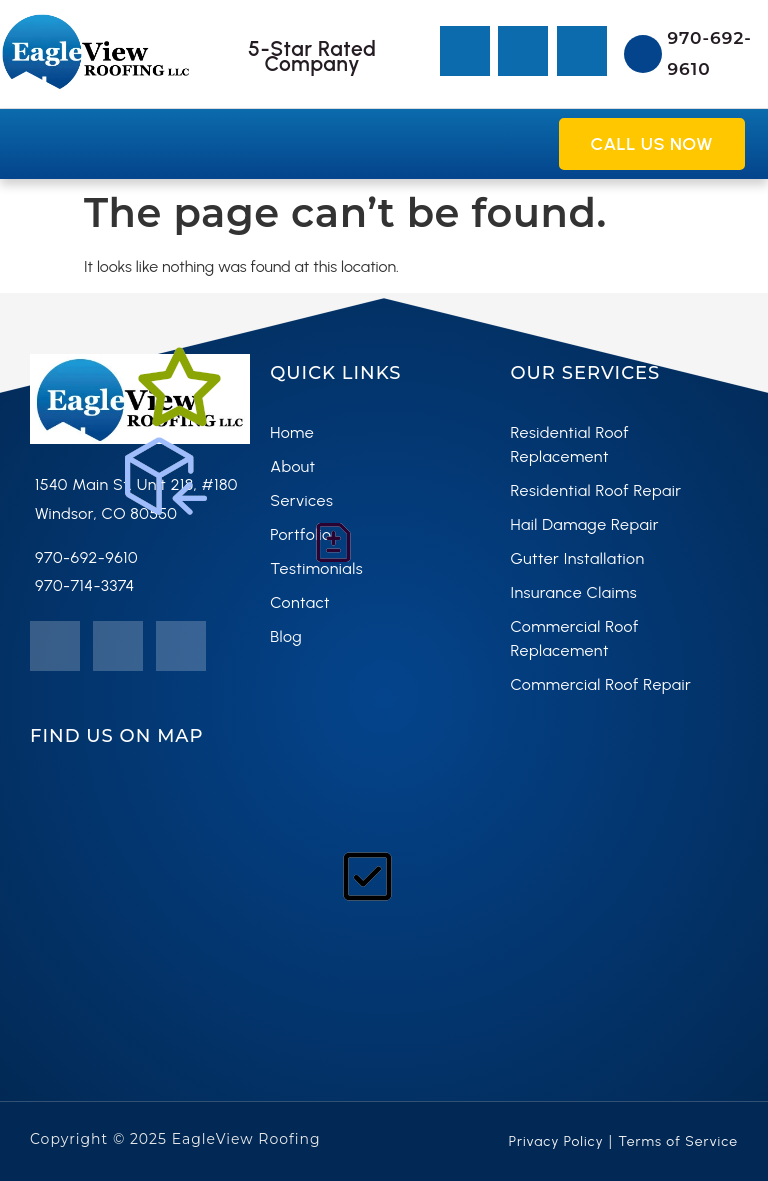 The image size is (768, 1181). I want to click on a selected or completed item, so click(367, 876).